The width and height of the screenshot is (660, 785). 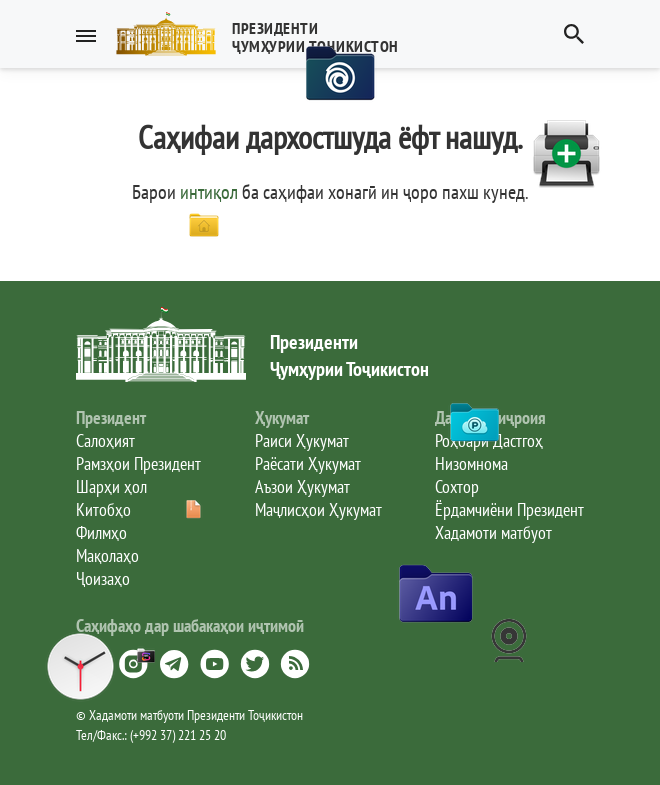 What do you see at coordinates (566, 153) in the screenshot?
I see `add a new printer to your system` at bounding box center [566, 153].